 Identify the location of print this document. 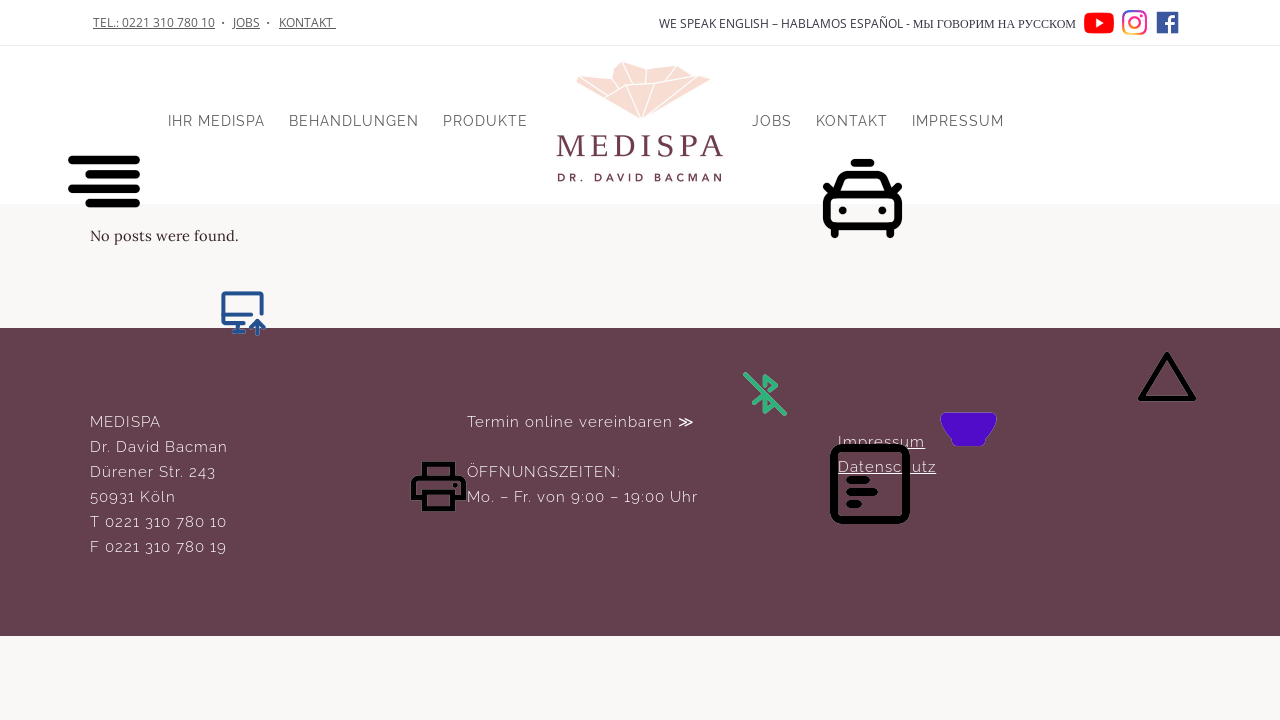
(438, 486).